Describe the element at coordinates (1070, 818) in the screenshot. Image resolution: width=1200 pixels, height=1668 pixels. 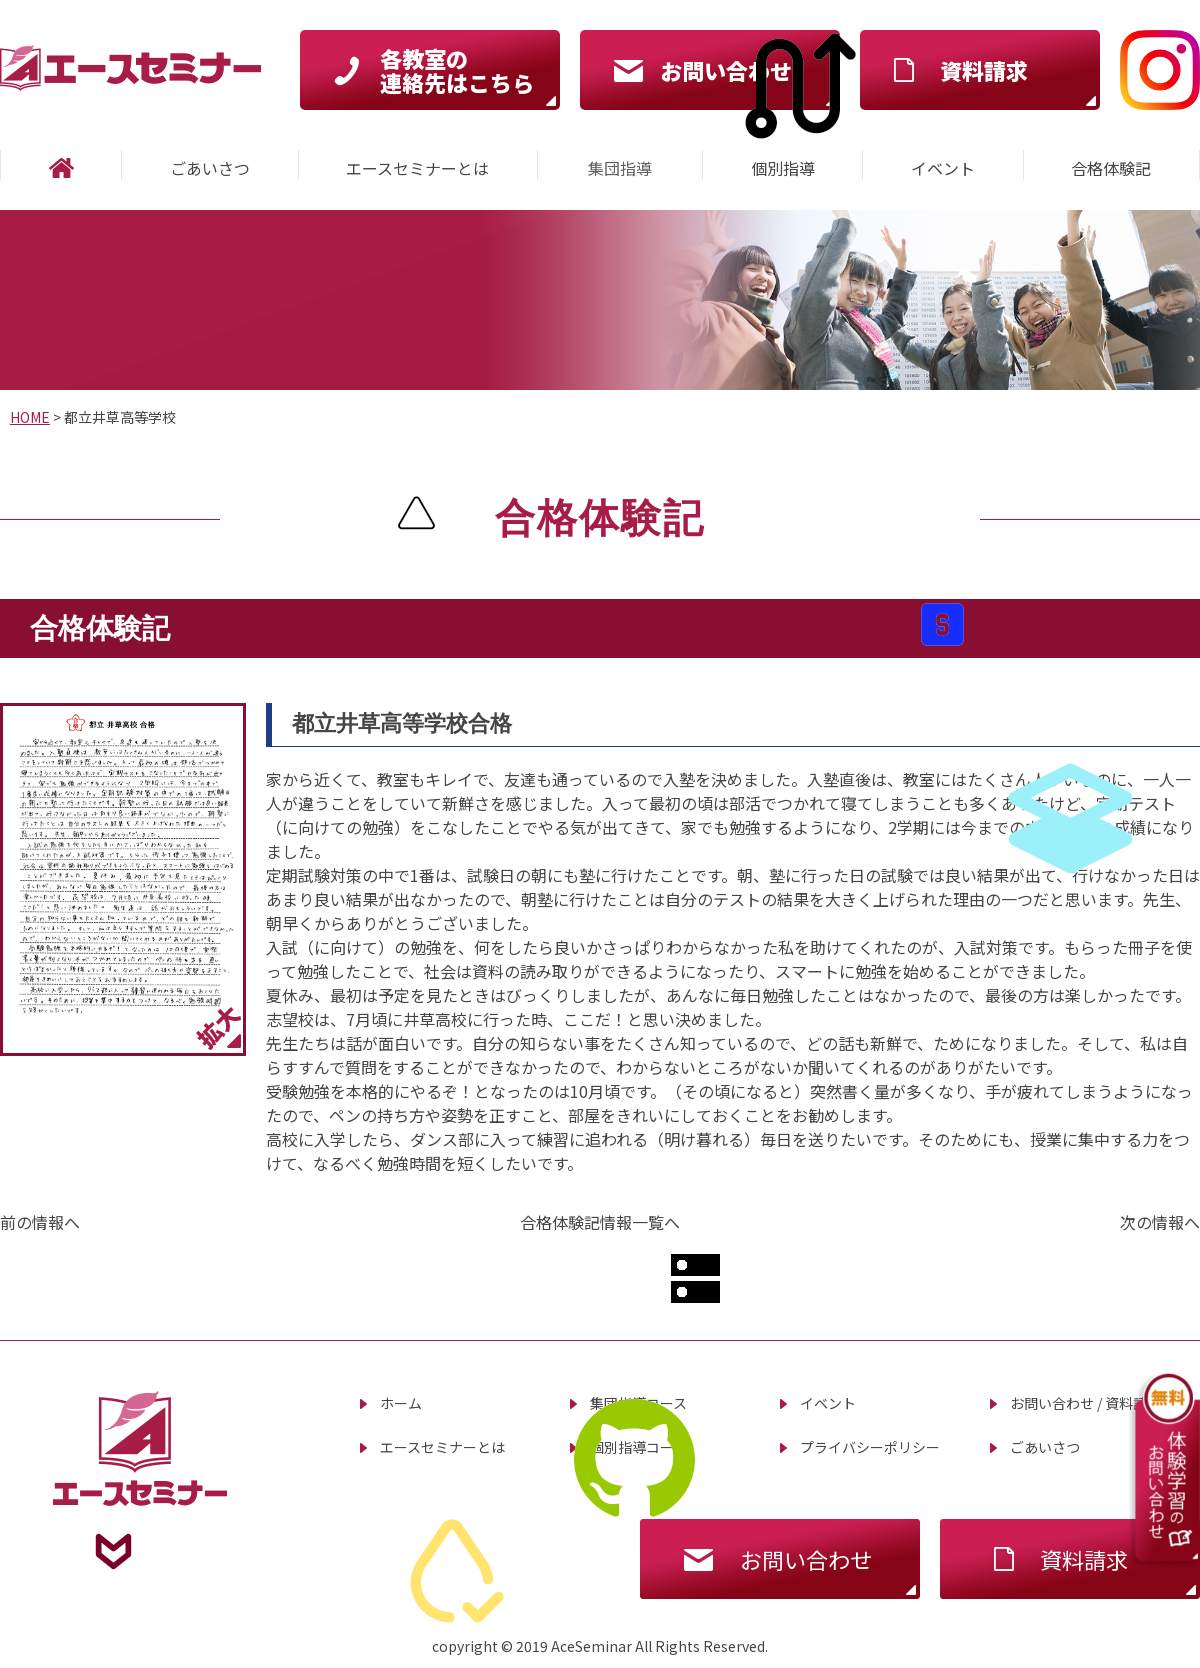
I see `send layer backward in the stack` at that location.